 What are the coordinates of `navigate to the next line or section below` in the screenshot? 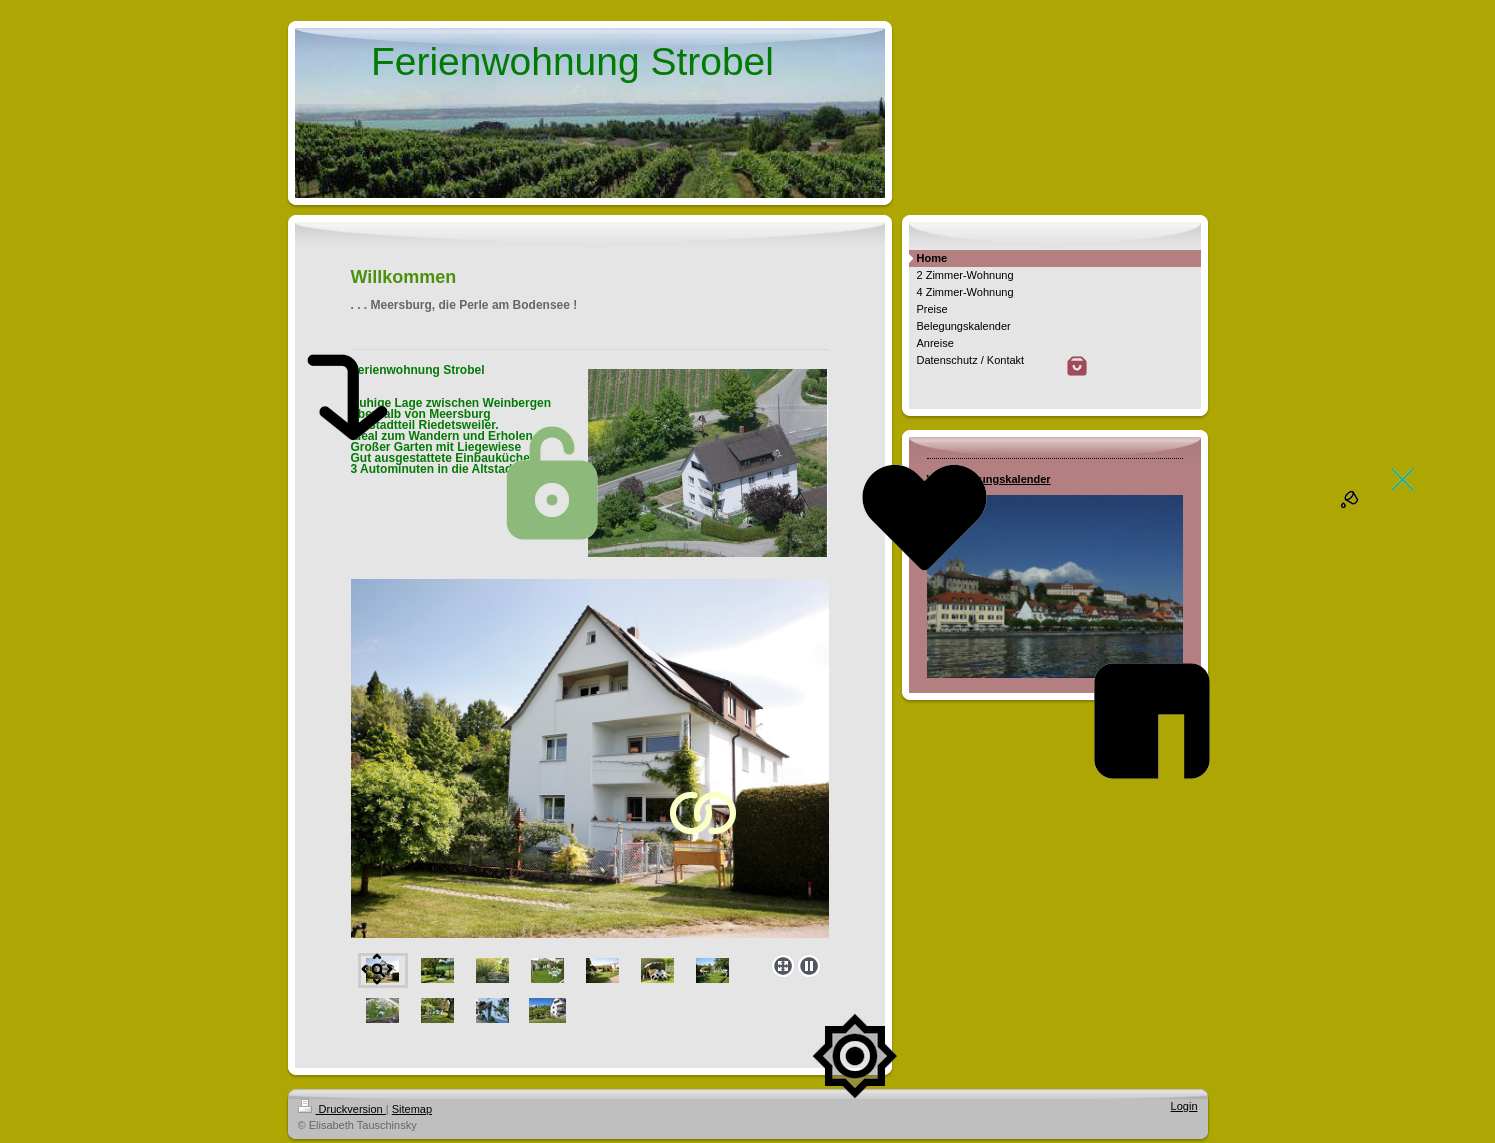 It's located at (347, 394).